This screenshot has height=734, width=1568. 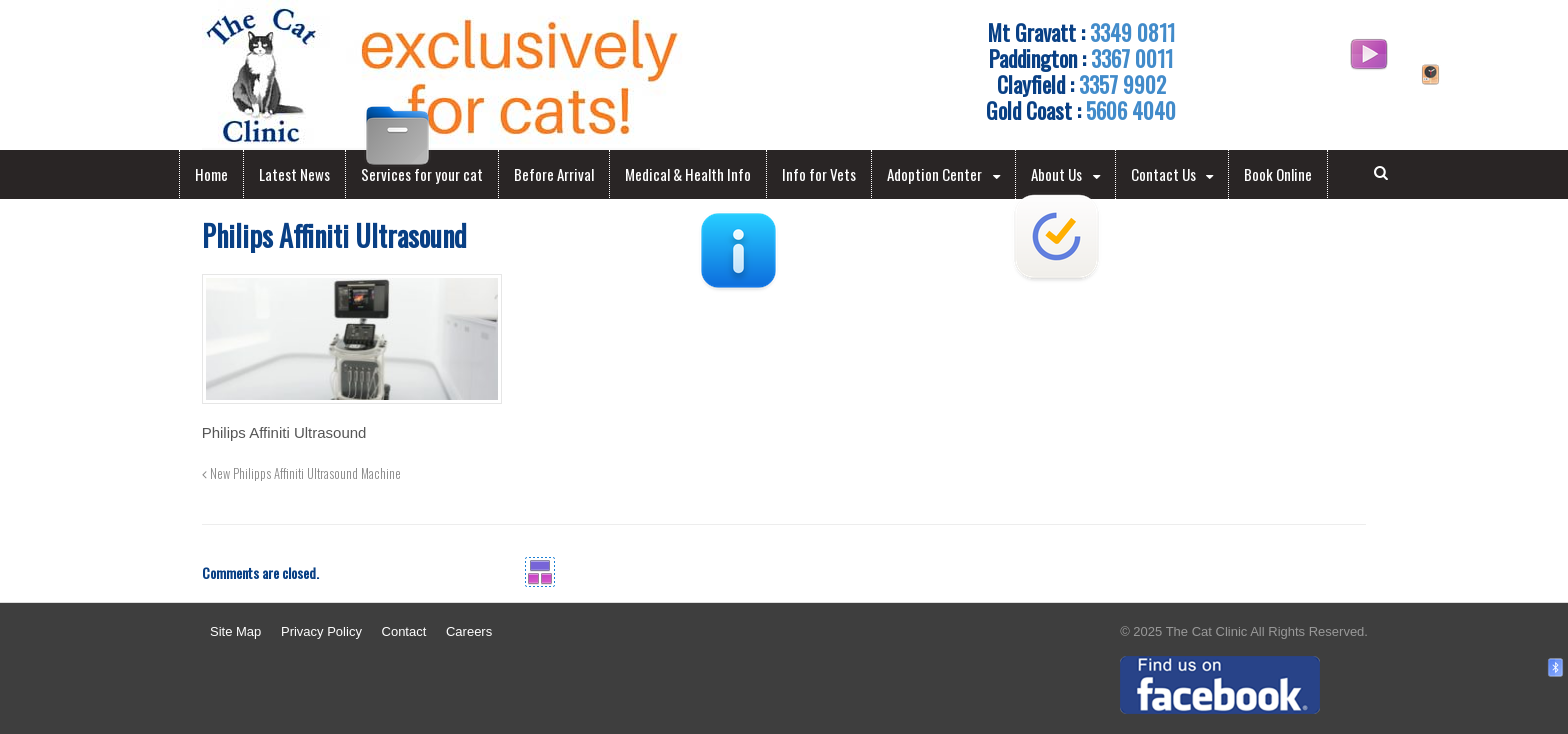 I want to click on open the file manager application, so click(x=397, y=135).